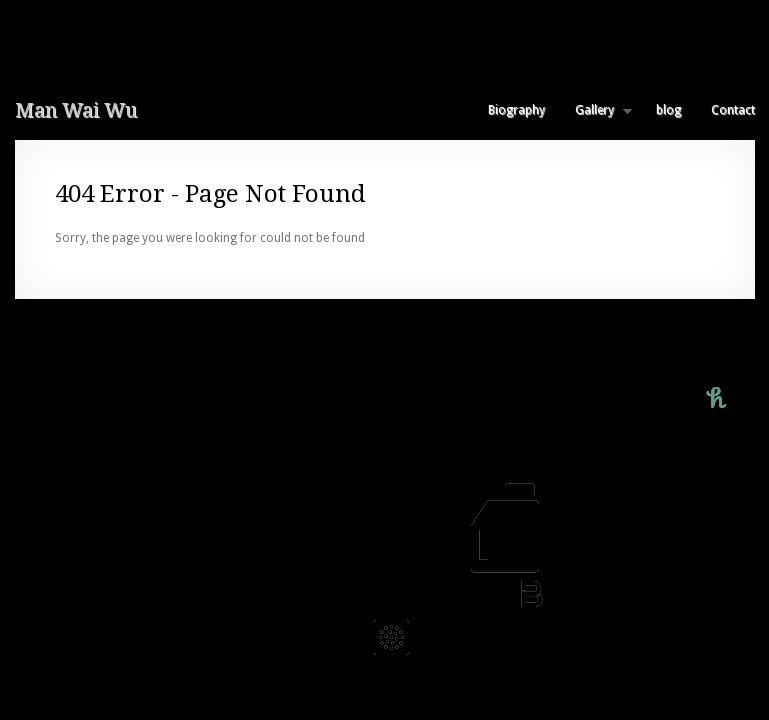 The width and height of the screenshot is (769, 720). I want to click on open the Photocrowd app, so click(391, 637).